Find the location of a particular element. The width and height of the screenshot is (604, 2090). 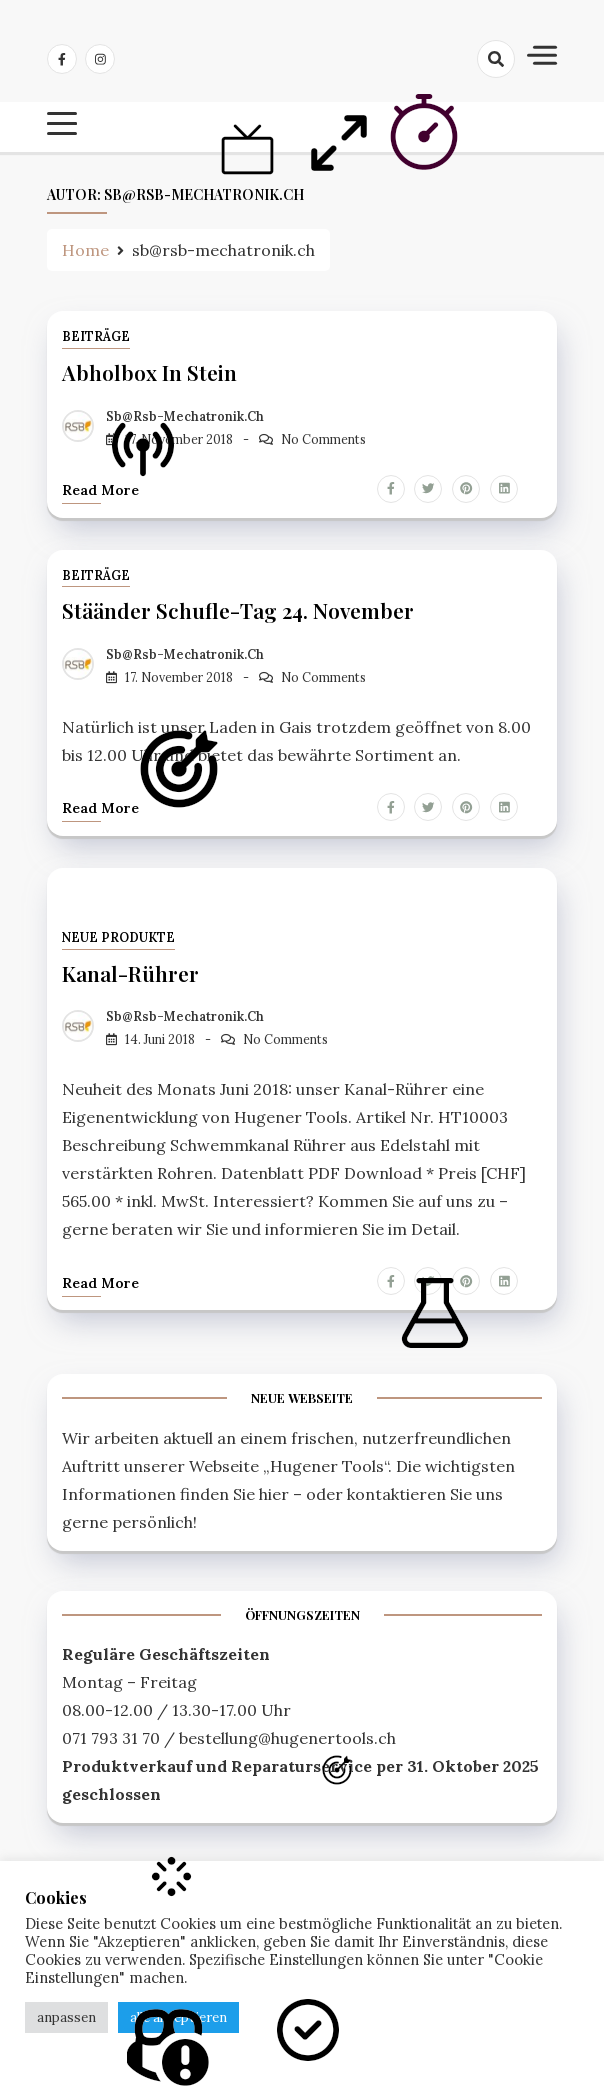

indicates a warning or issue with GitHub Copilot is located at coordinates (168, 2045).